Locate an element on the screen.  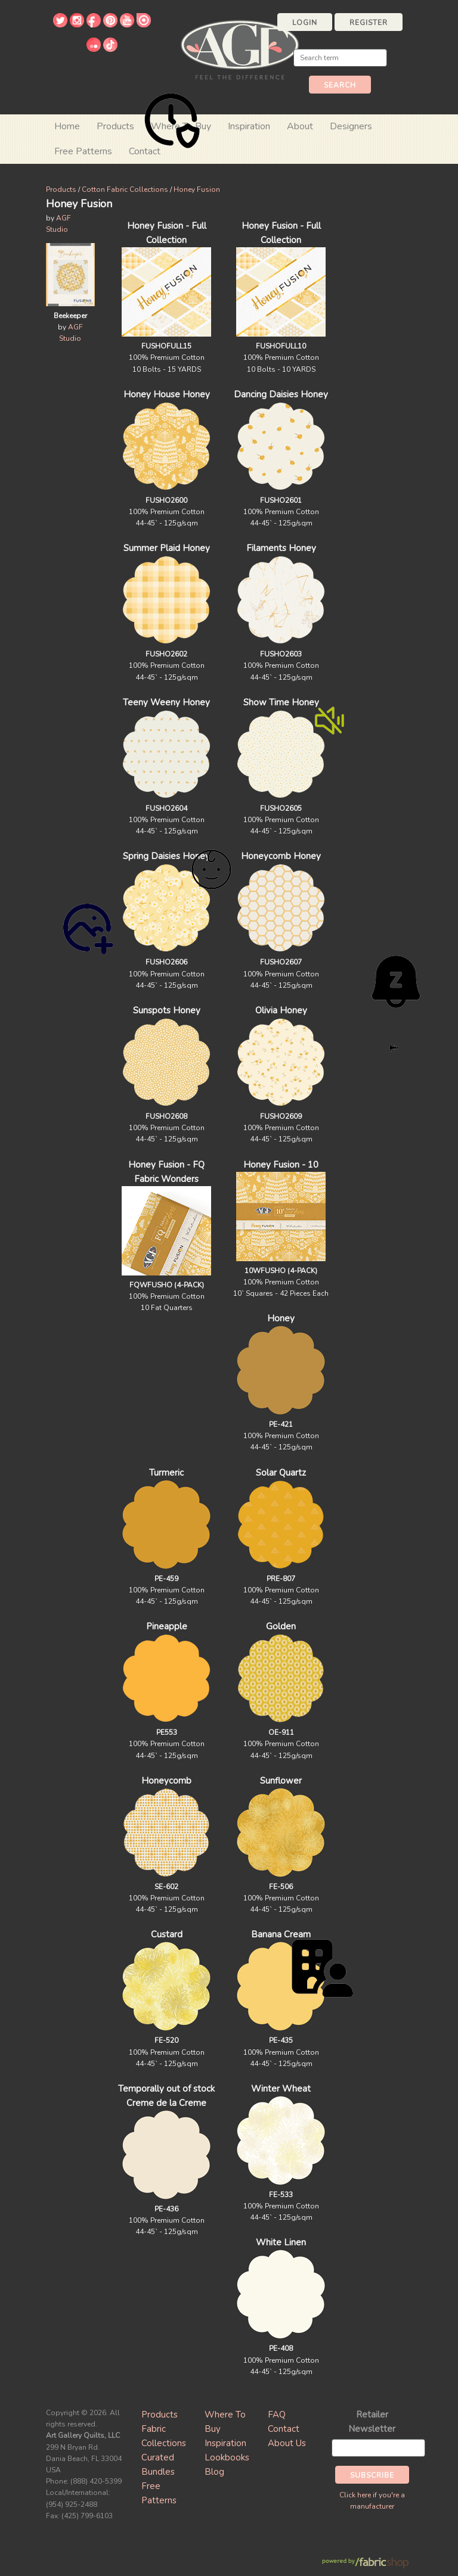
view protected or secure time settings is located at coordinates (171, 119).